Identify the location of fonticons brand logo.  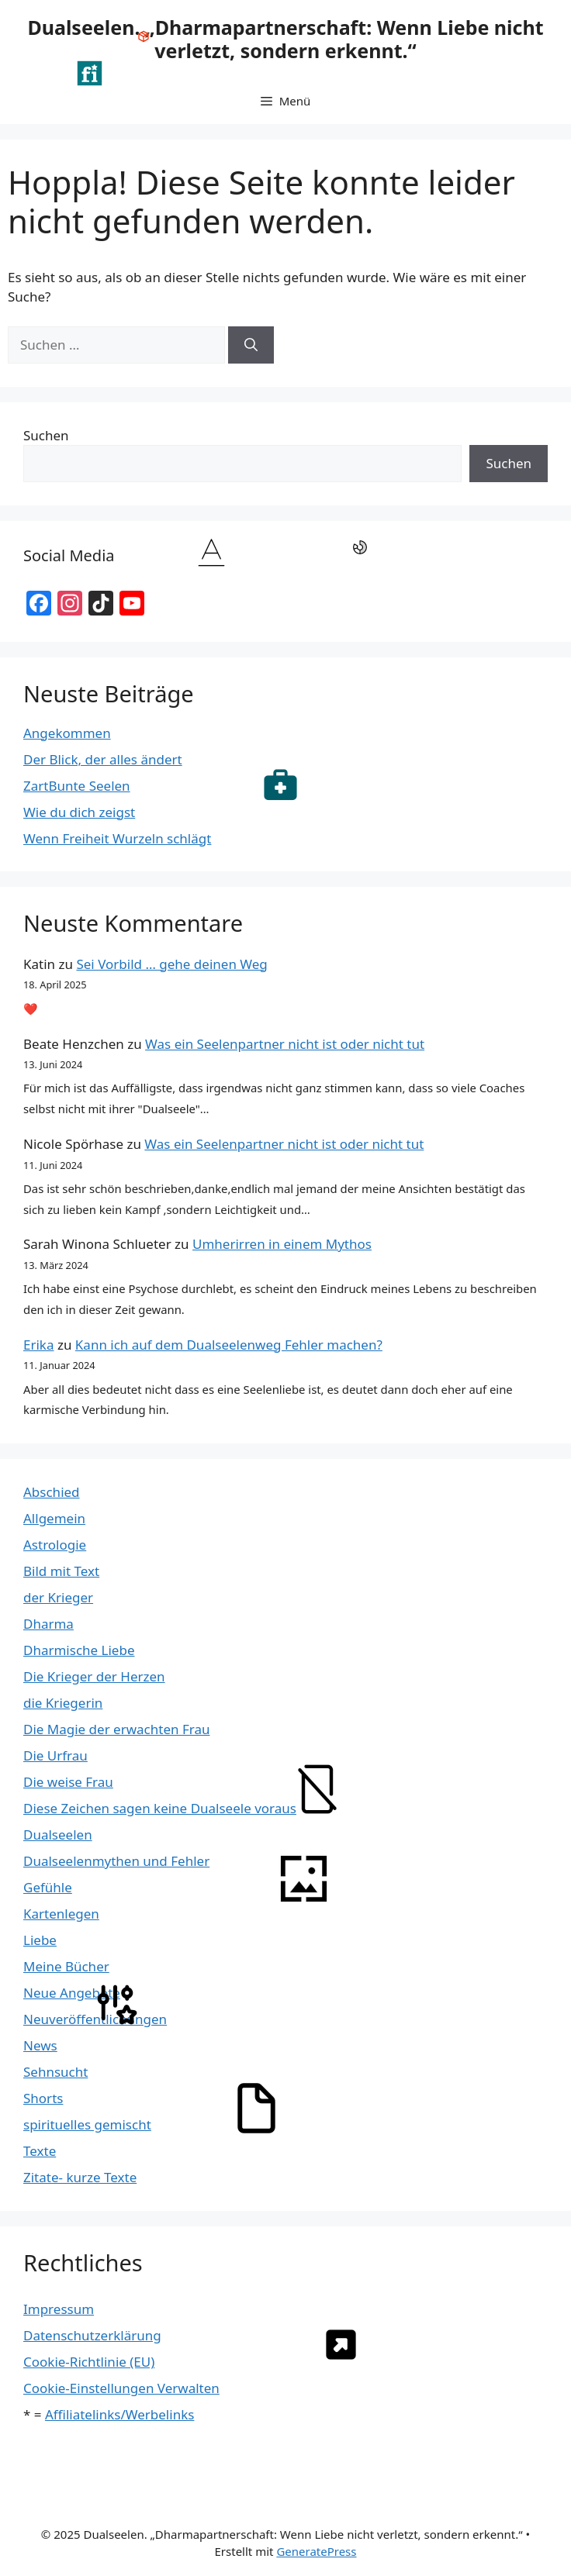
(89, 73).